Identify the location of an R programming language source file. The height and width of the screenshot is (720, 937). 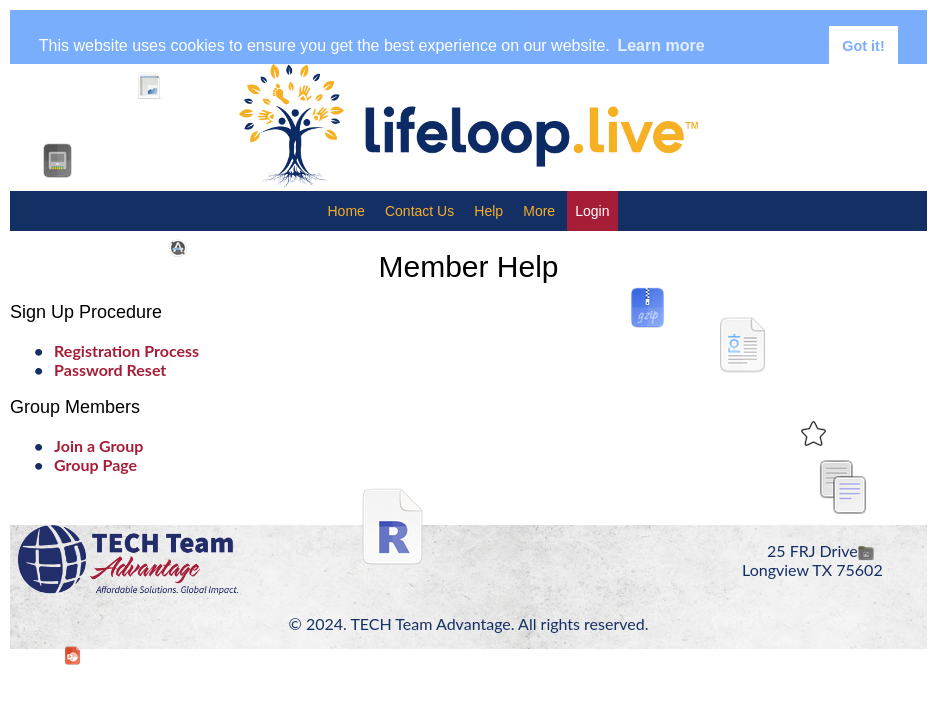
(392, 526).